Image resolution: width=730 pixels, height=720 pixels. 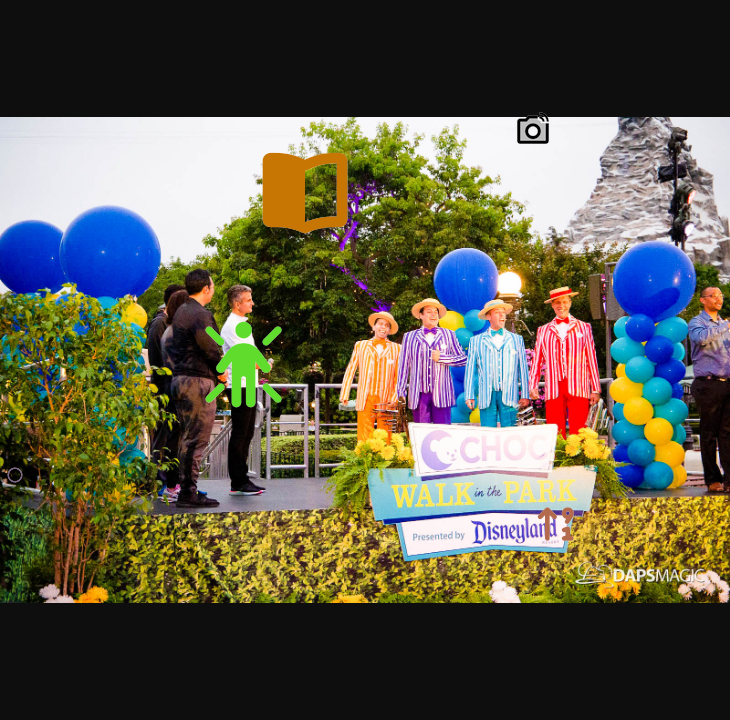 What do you see at coordinates (557, 524) in the screenshot?
I see `sort numbers in descending order (9 to 1)` at bounding box center [557, 524].